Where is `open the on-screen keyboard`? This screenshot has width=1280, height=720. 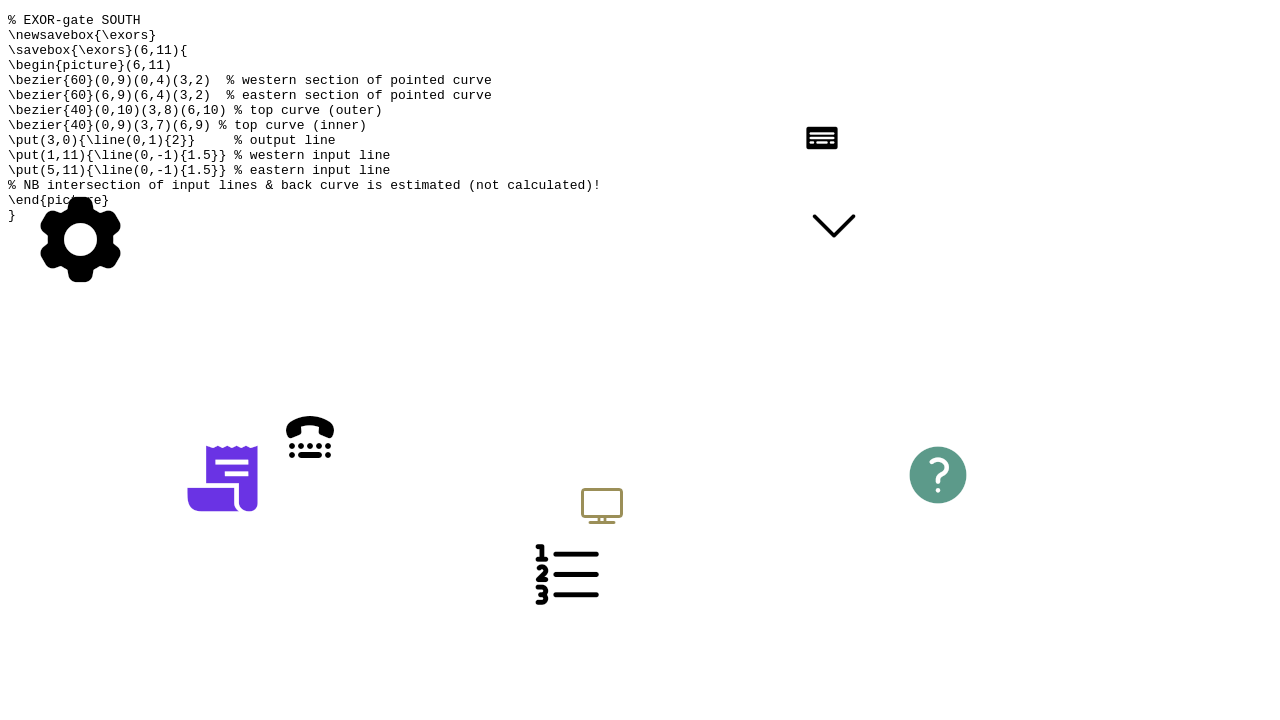 open the on-screen keyboard is located at coordinates (822, 138).